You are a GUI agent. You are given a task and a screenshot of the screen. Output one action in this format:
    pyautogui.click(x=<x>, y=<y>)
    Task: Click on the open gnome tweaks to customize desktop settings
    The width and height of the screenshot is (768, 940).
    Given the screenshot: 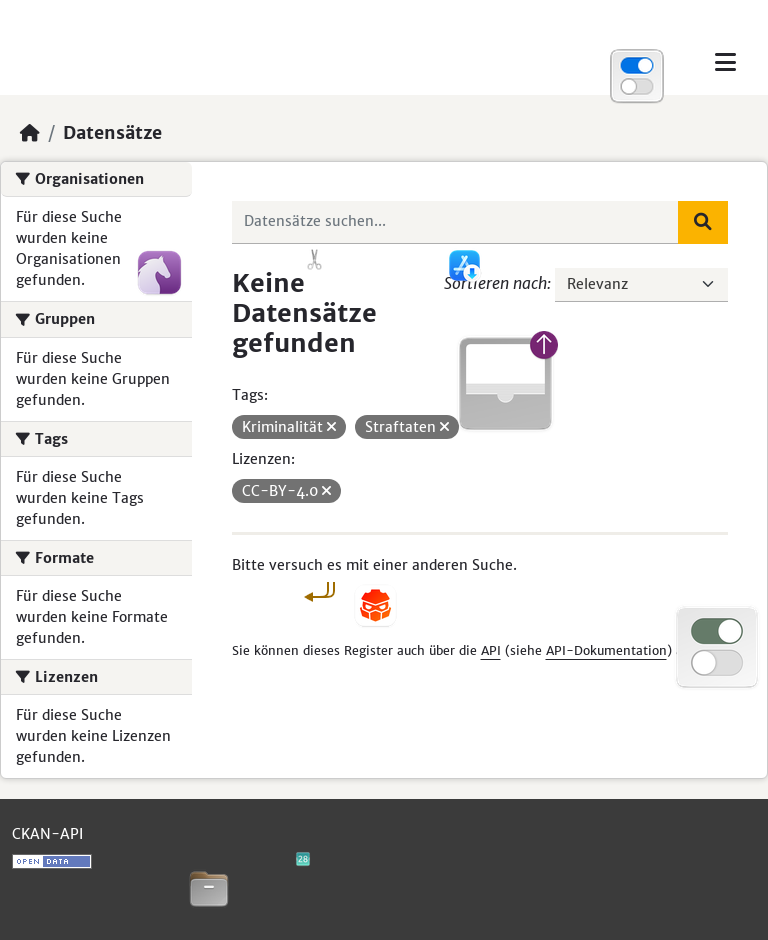 What is the action you would take?
    pyautogui.click(x=717, y=647)
    